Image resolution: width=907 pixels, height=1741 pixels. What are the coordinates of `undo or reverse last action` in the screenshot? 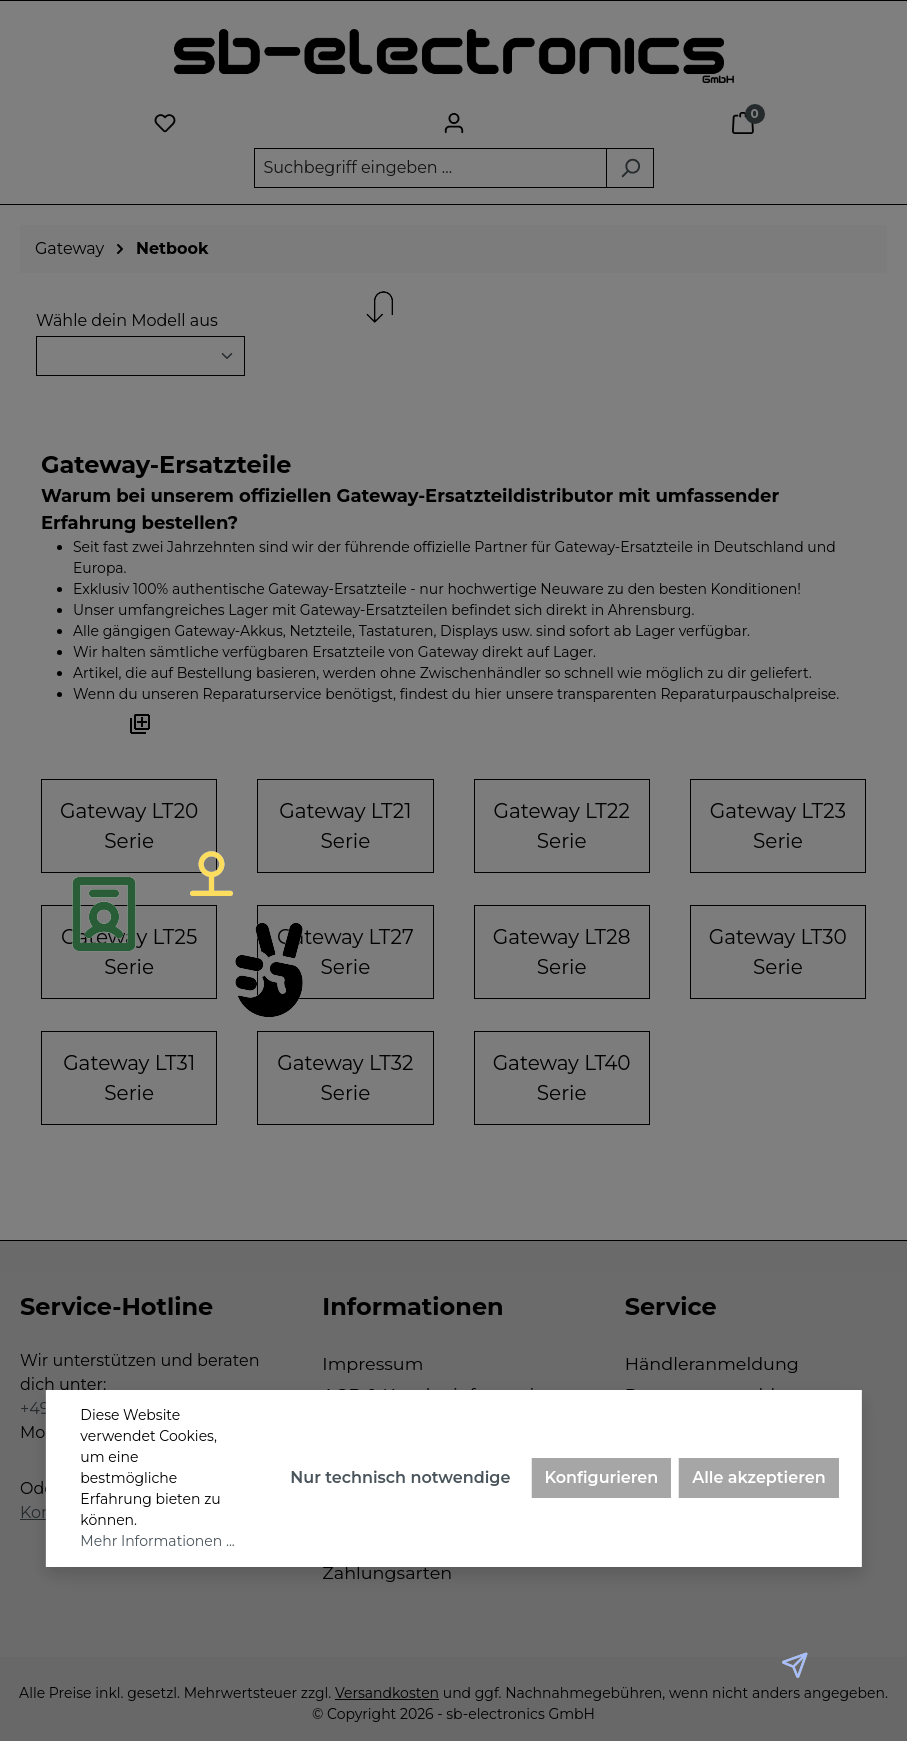 It's located at (381, 307).